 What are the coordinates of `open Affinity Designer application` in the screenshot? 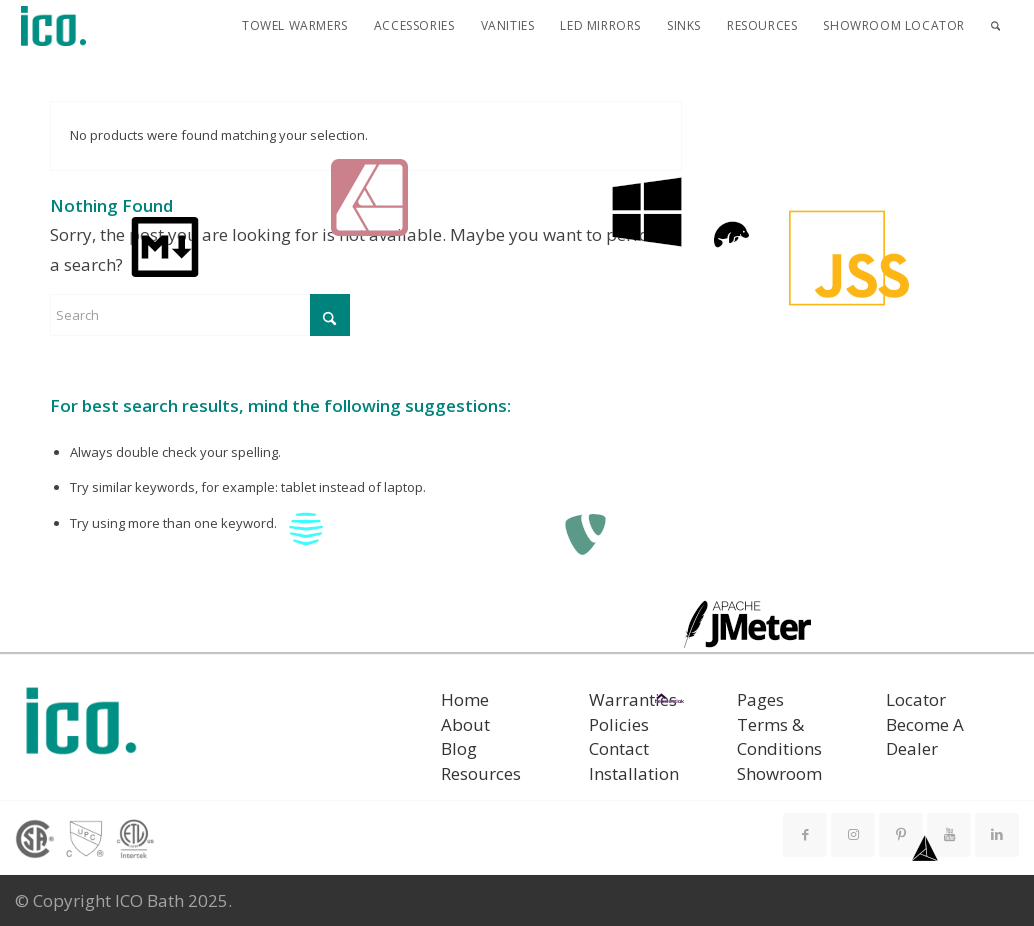 It's located at (369, 197).